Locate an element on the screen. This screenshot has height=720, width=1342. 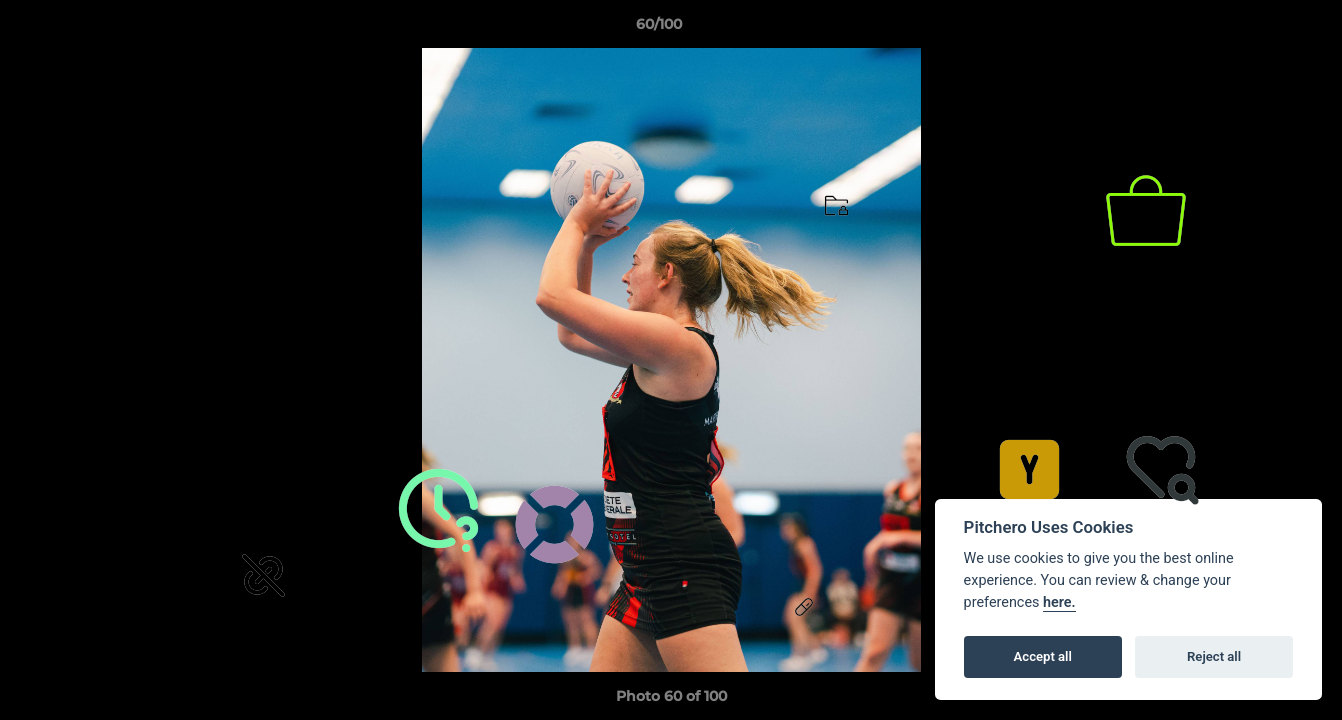
represents the letter Y in a grid or keyboard interface is located at coordinates (1029, 469).